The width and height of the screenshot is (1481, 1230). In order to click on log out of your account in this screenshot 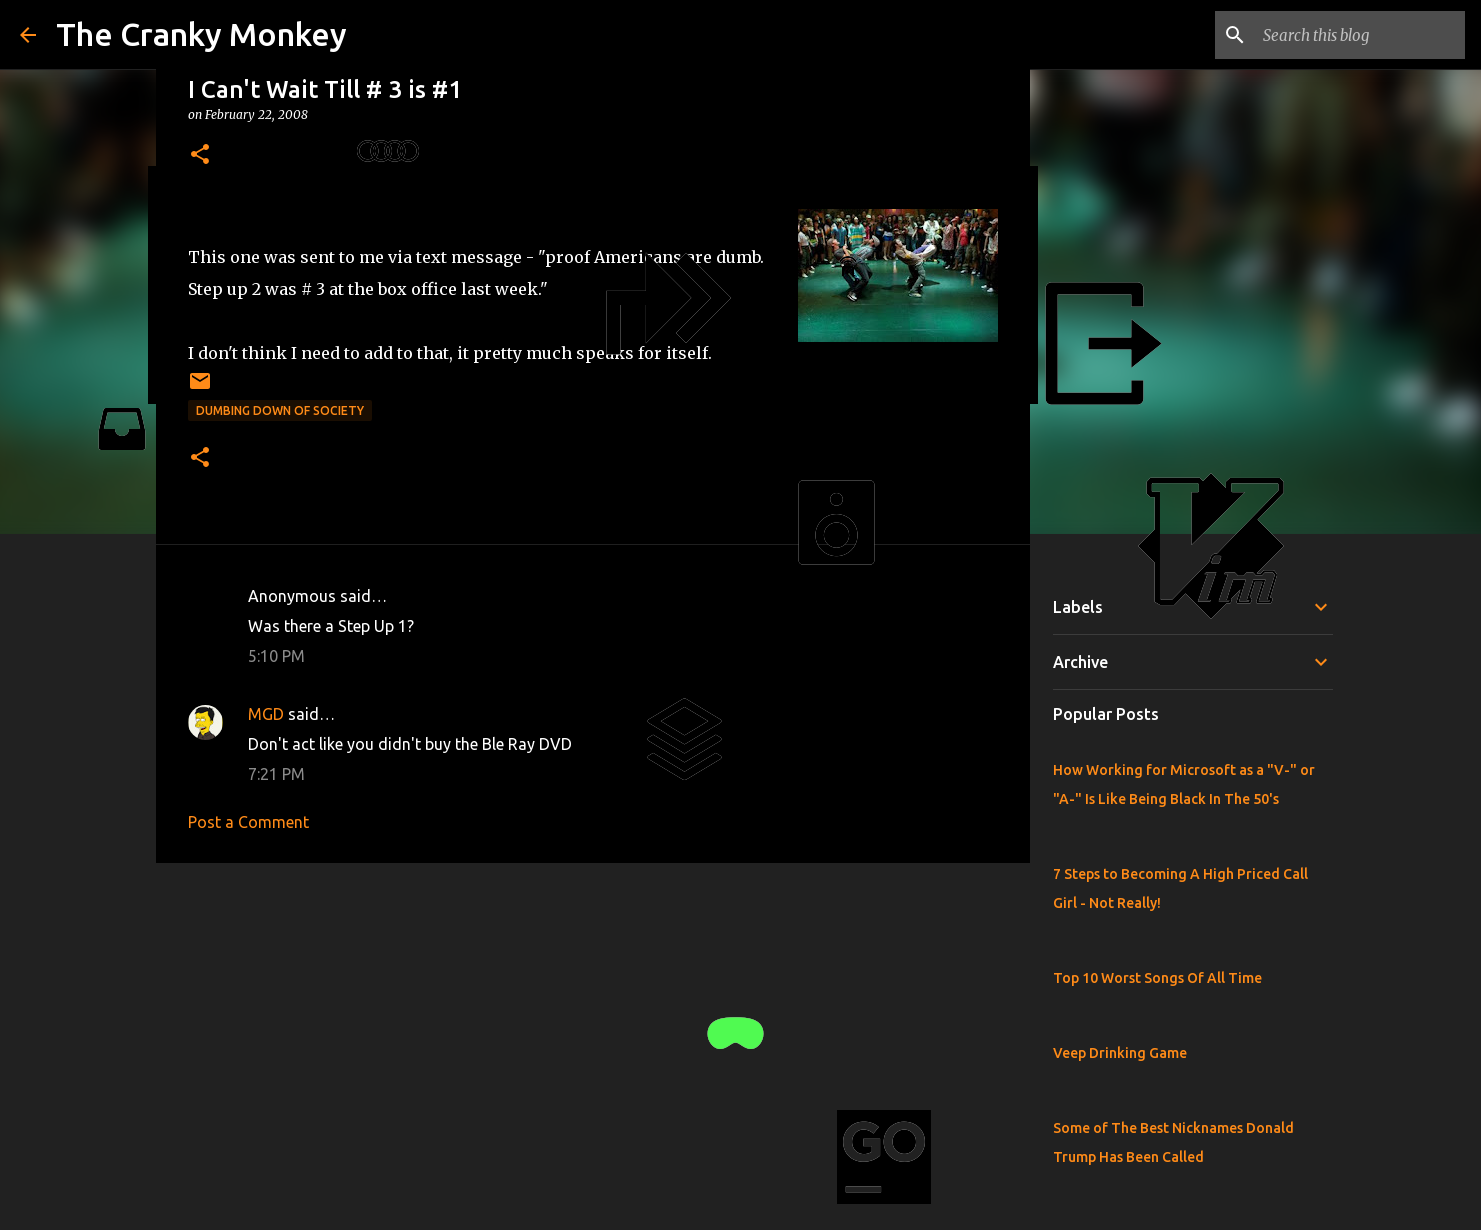, I will do `click(1094, 343)`.